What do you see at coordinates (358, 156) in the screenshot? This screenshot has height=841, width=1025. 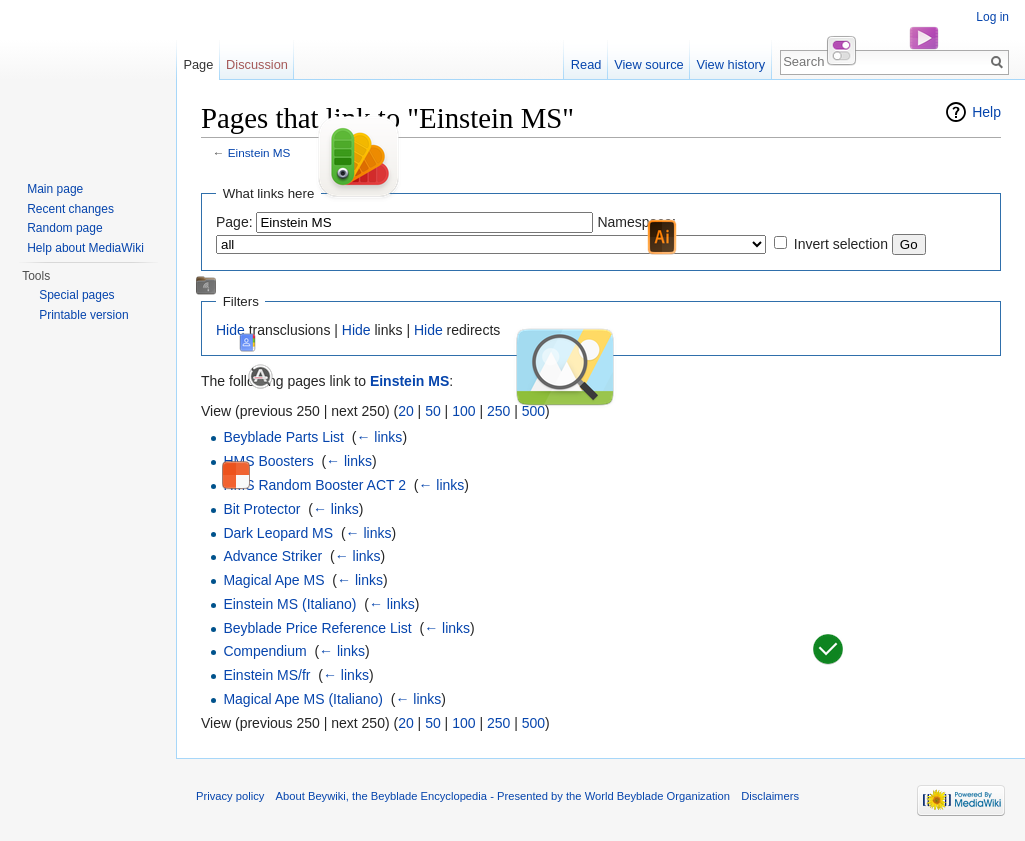 I see `open sk1 color picker application` at bounding box center [358, 156].